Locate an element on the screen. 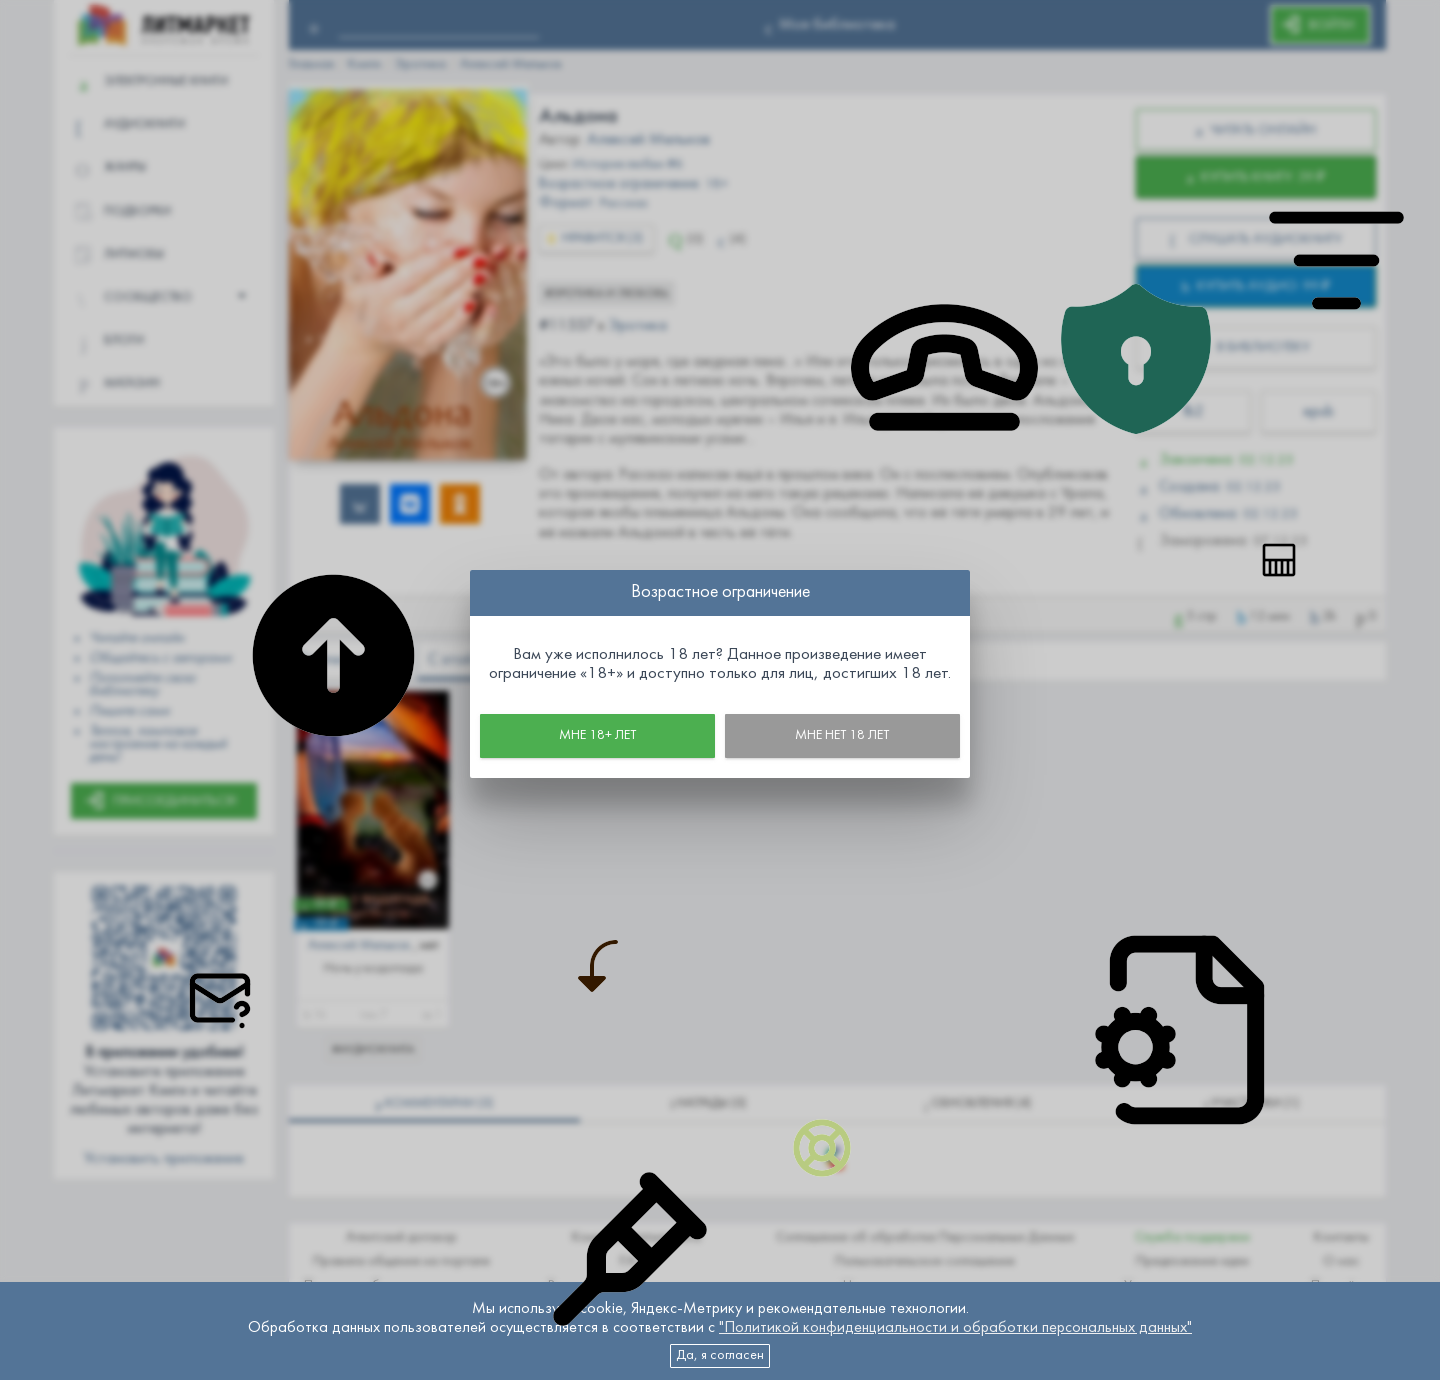 The width and height of the screenshot is (1440, 1380). indicates accessibility or mobility assistance options is located at coordinates (630, 1249).